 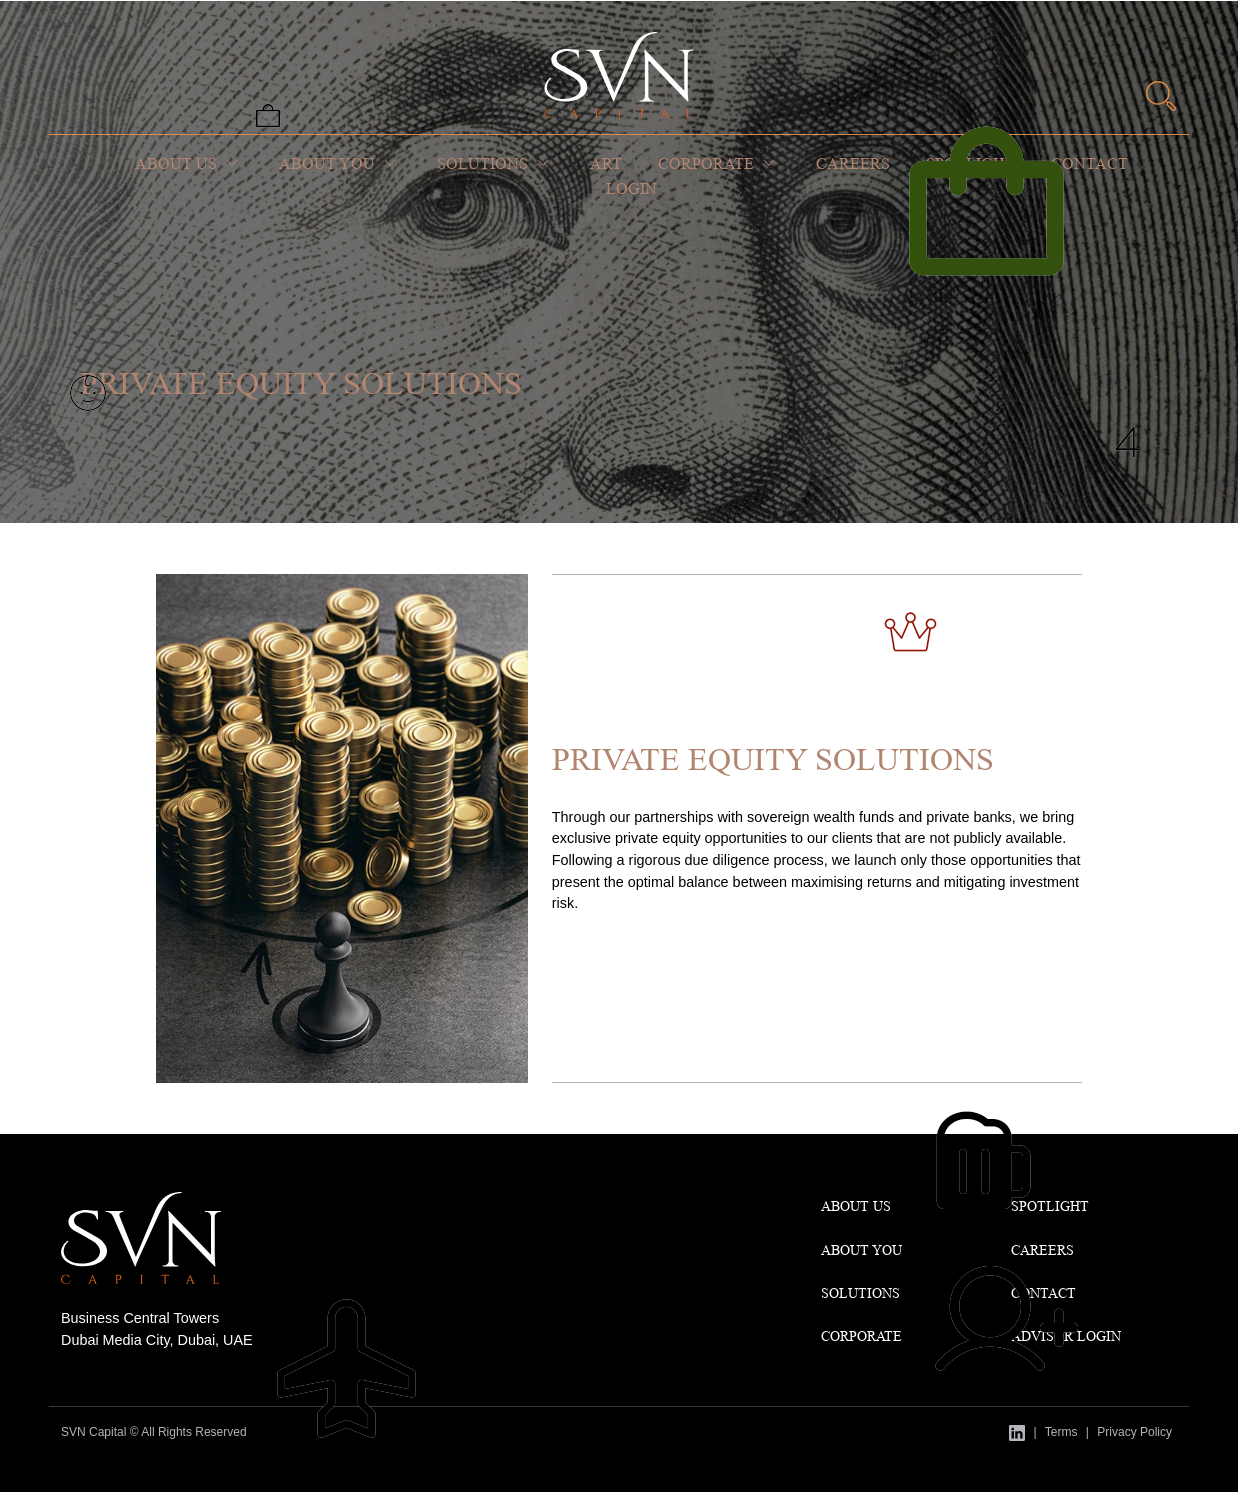 I want to click on indicates step four in a multi-step process, so click(x=1128, y=442).